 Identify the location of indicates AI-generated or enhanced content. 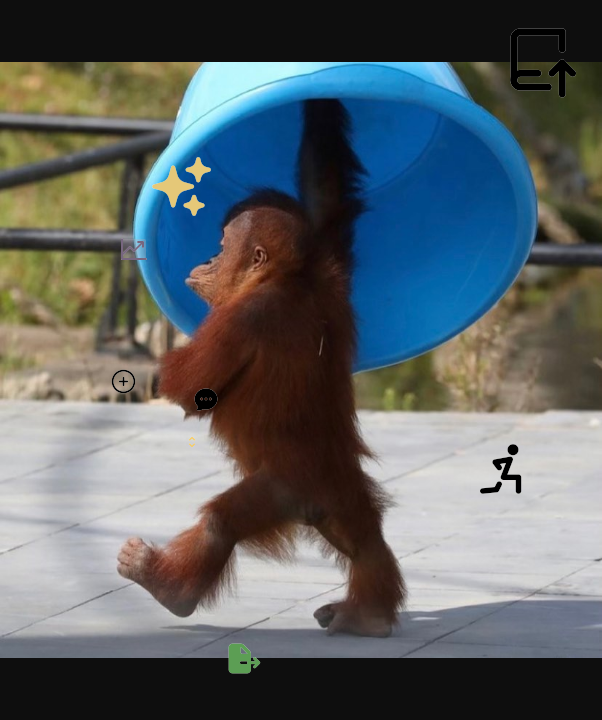
(181, 186).